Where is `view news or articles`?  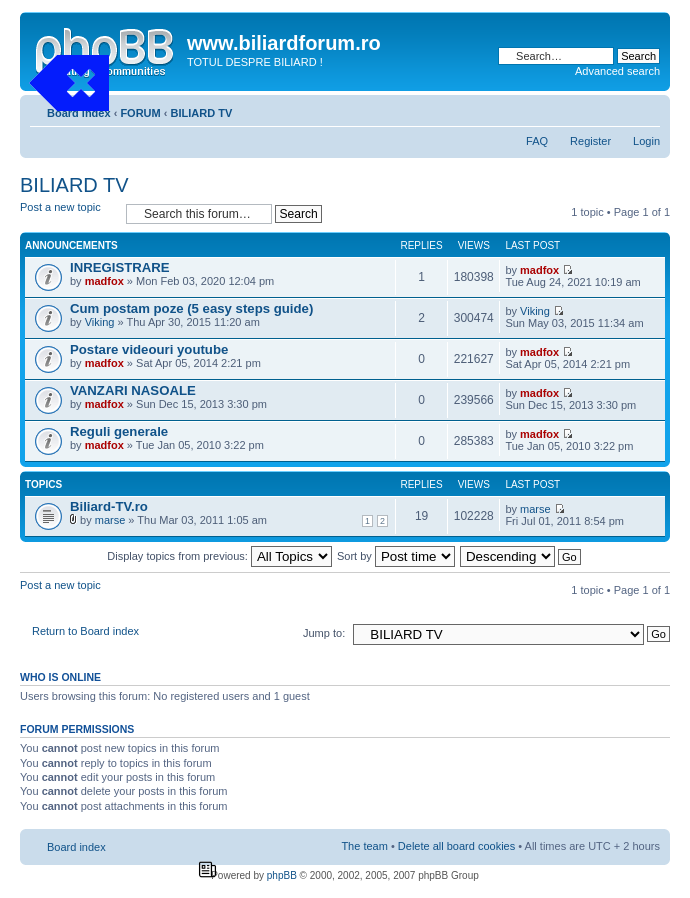 view news or articles is located at coordinates (207, 869).